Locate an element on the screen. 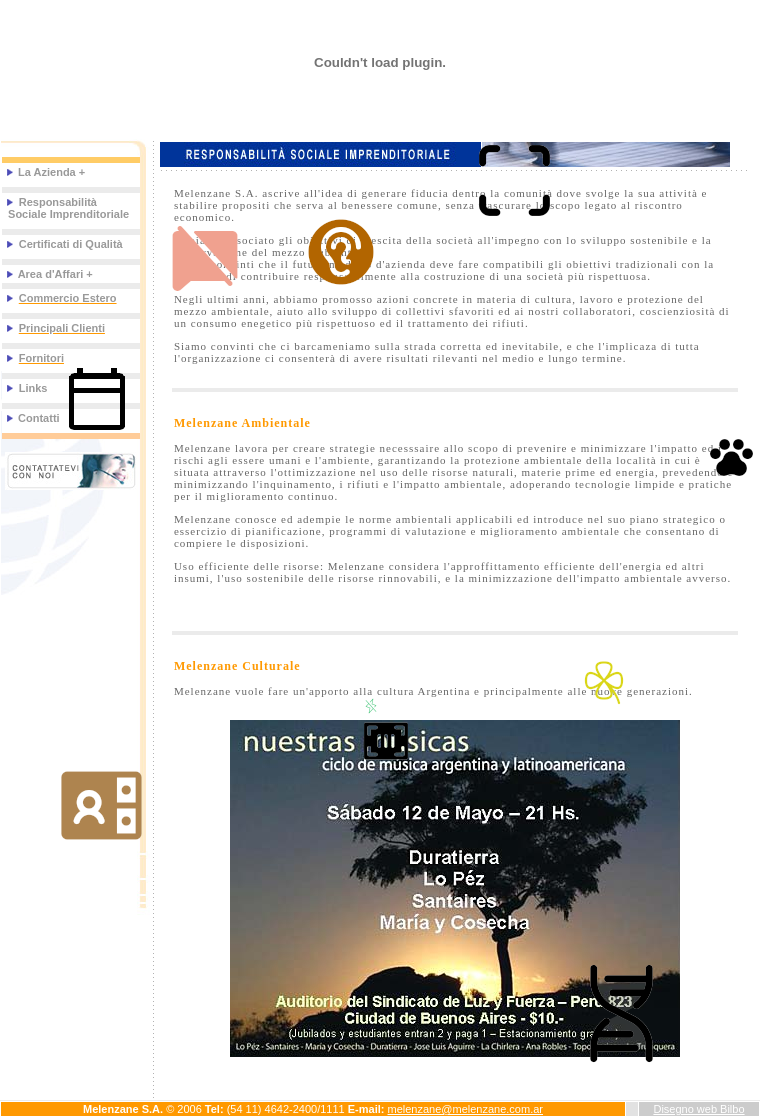  disable flash or lightning mode is located at coordinates (371, 706).